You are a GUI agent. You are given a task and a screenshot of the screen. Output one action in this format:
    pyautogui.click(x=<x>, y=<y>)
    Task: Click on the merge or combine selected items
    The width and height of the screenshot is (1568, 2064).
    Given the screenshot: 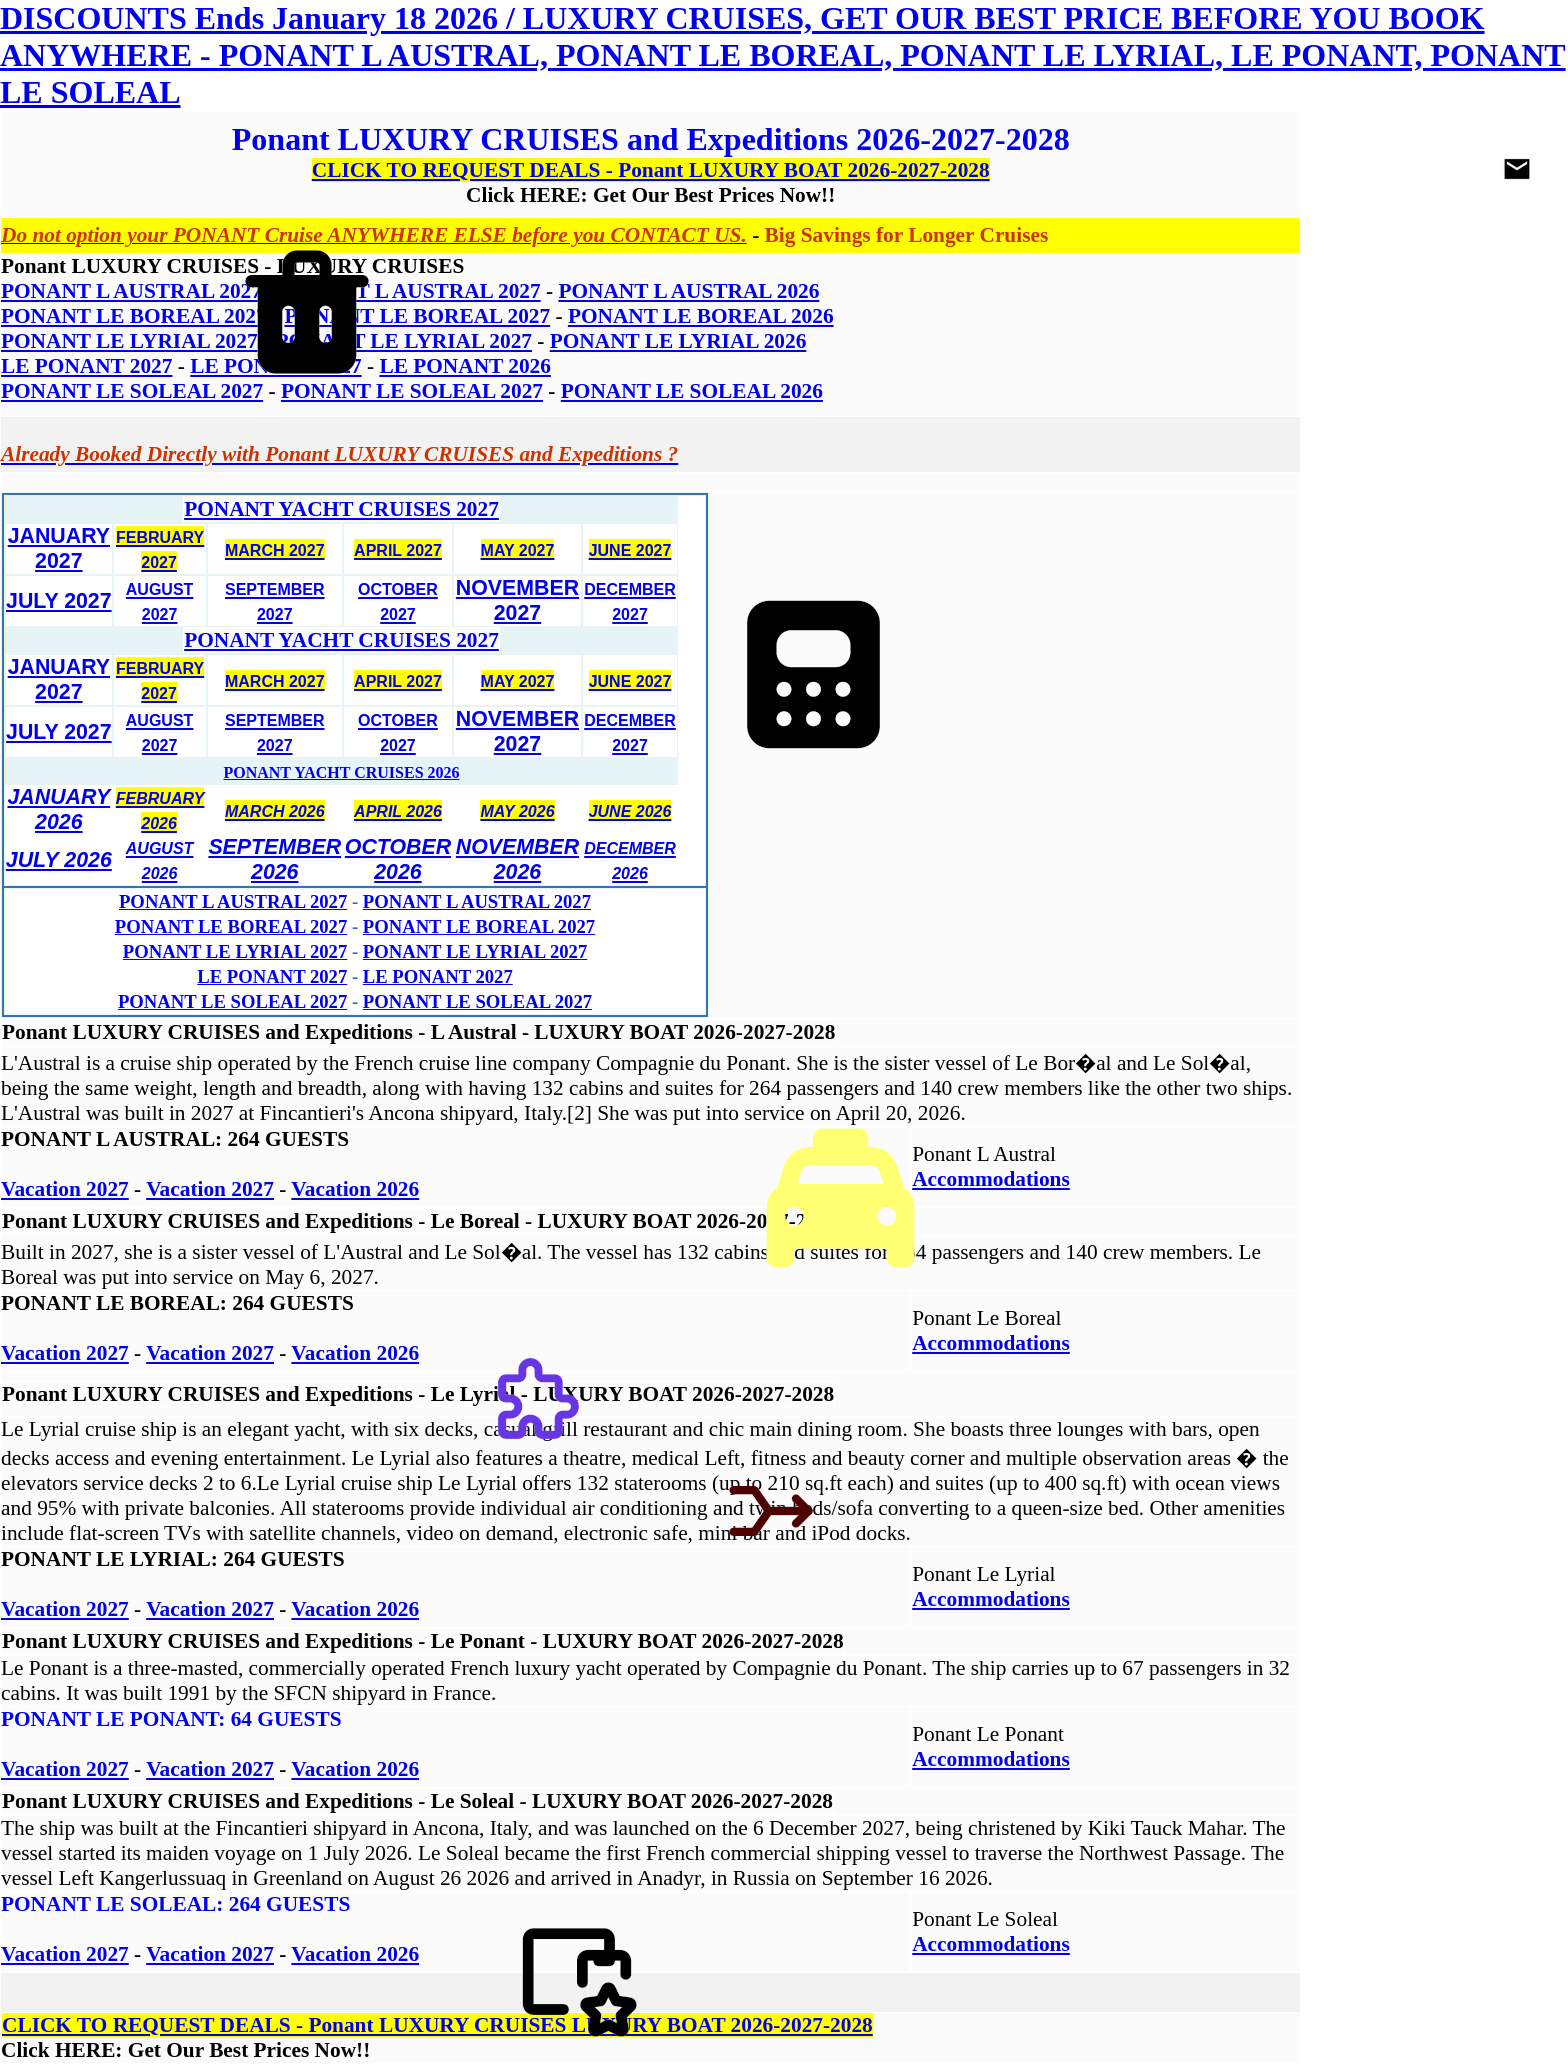 What is the action you would take?
    pyautogui.click(x=771, y=1511)
    